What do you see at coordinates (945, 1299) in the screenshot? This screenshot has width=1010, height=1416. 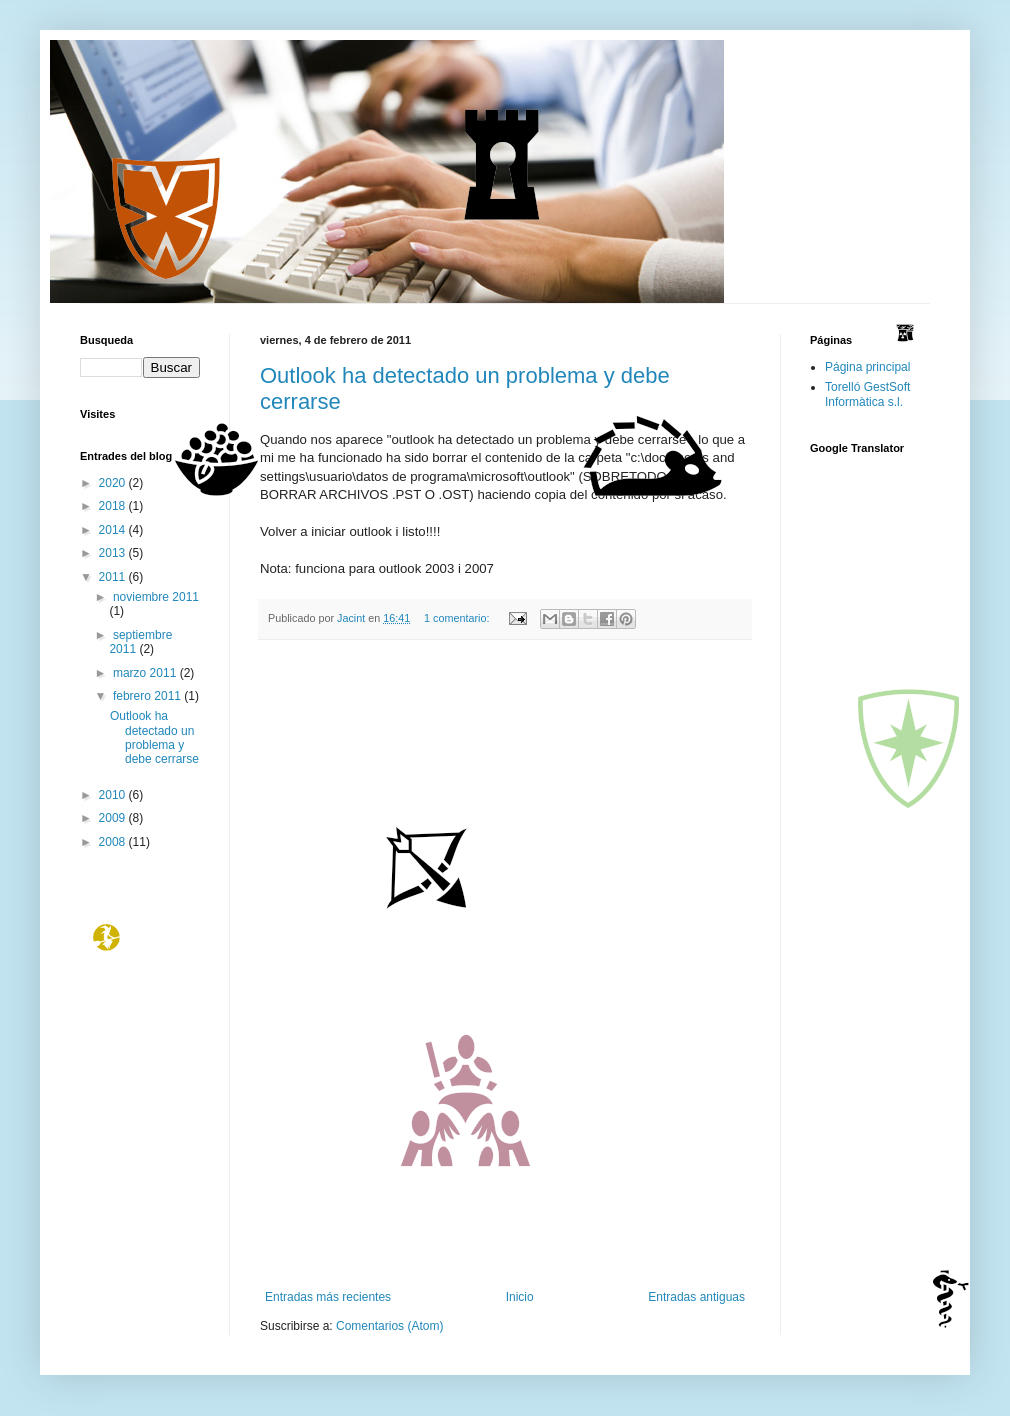 I see `access health or medical features` at bounding box center [945, 1299].